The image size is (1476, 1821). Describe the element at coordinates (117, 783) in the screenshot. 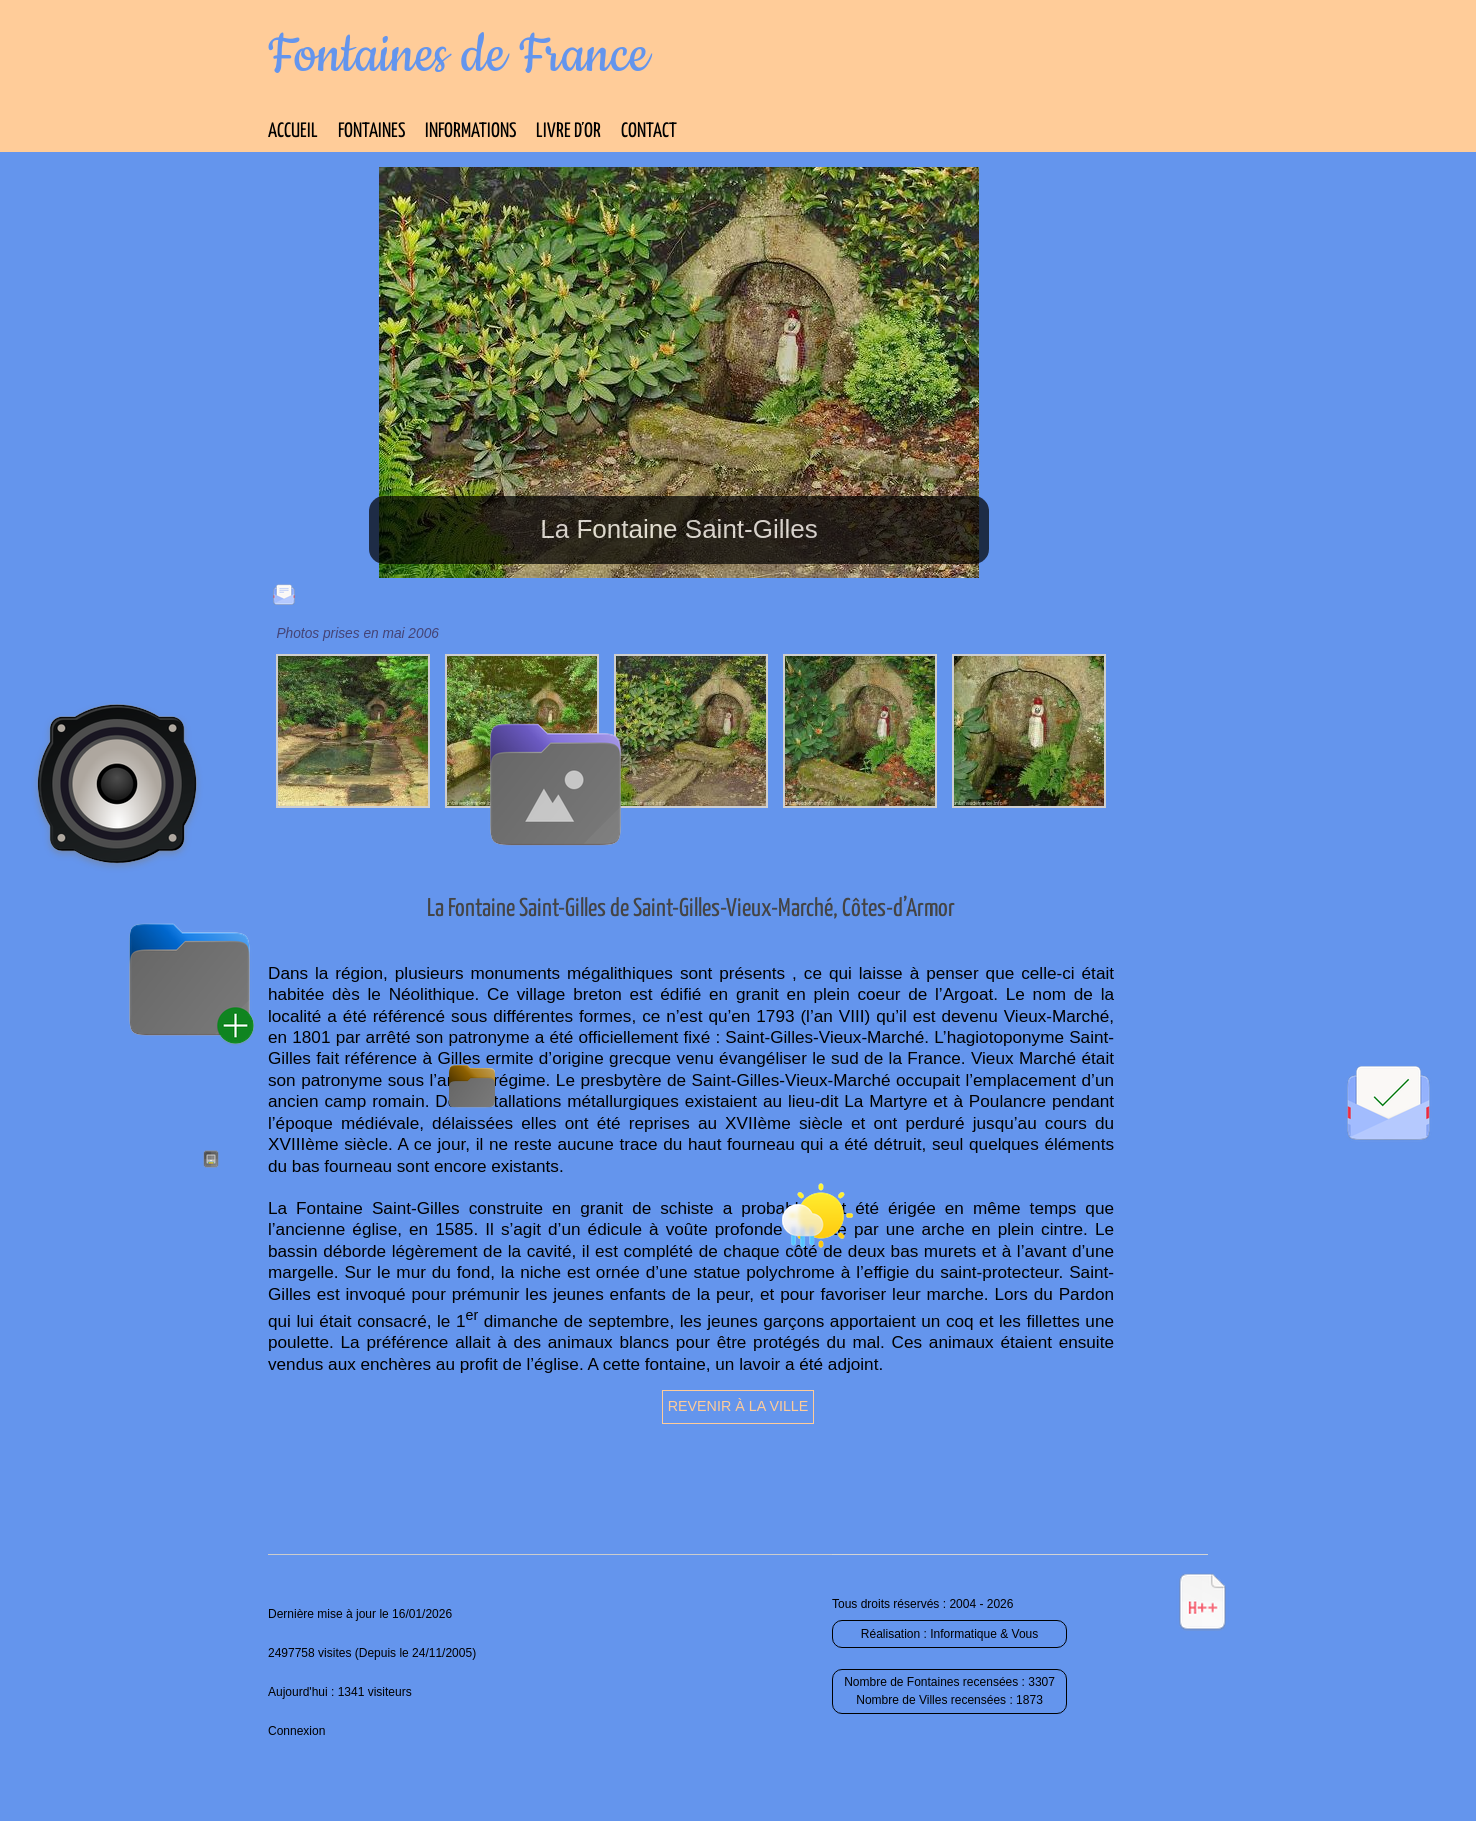

I see `adjust speaker or audio output settings` at that location.